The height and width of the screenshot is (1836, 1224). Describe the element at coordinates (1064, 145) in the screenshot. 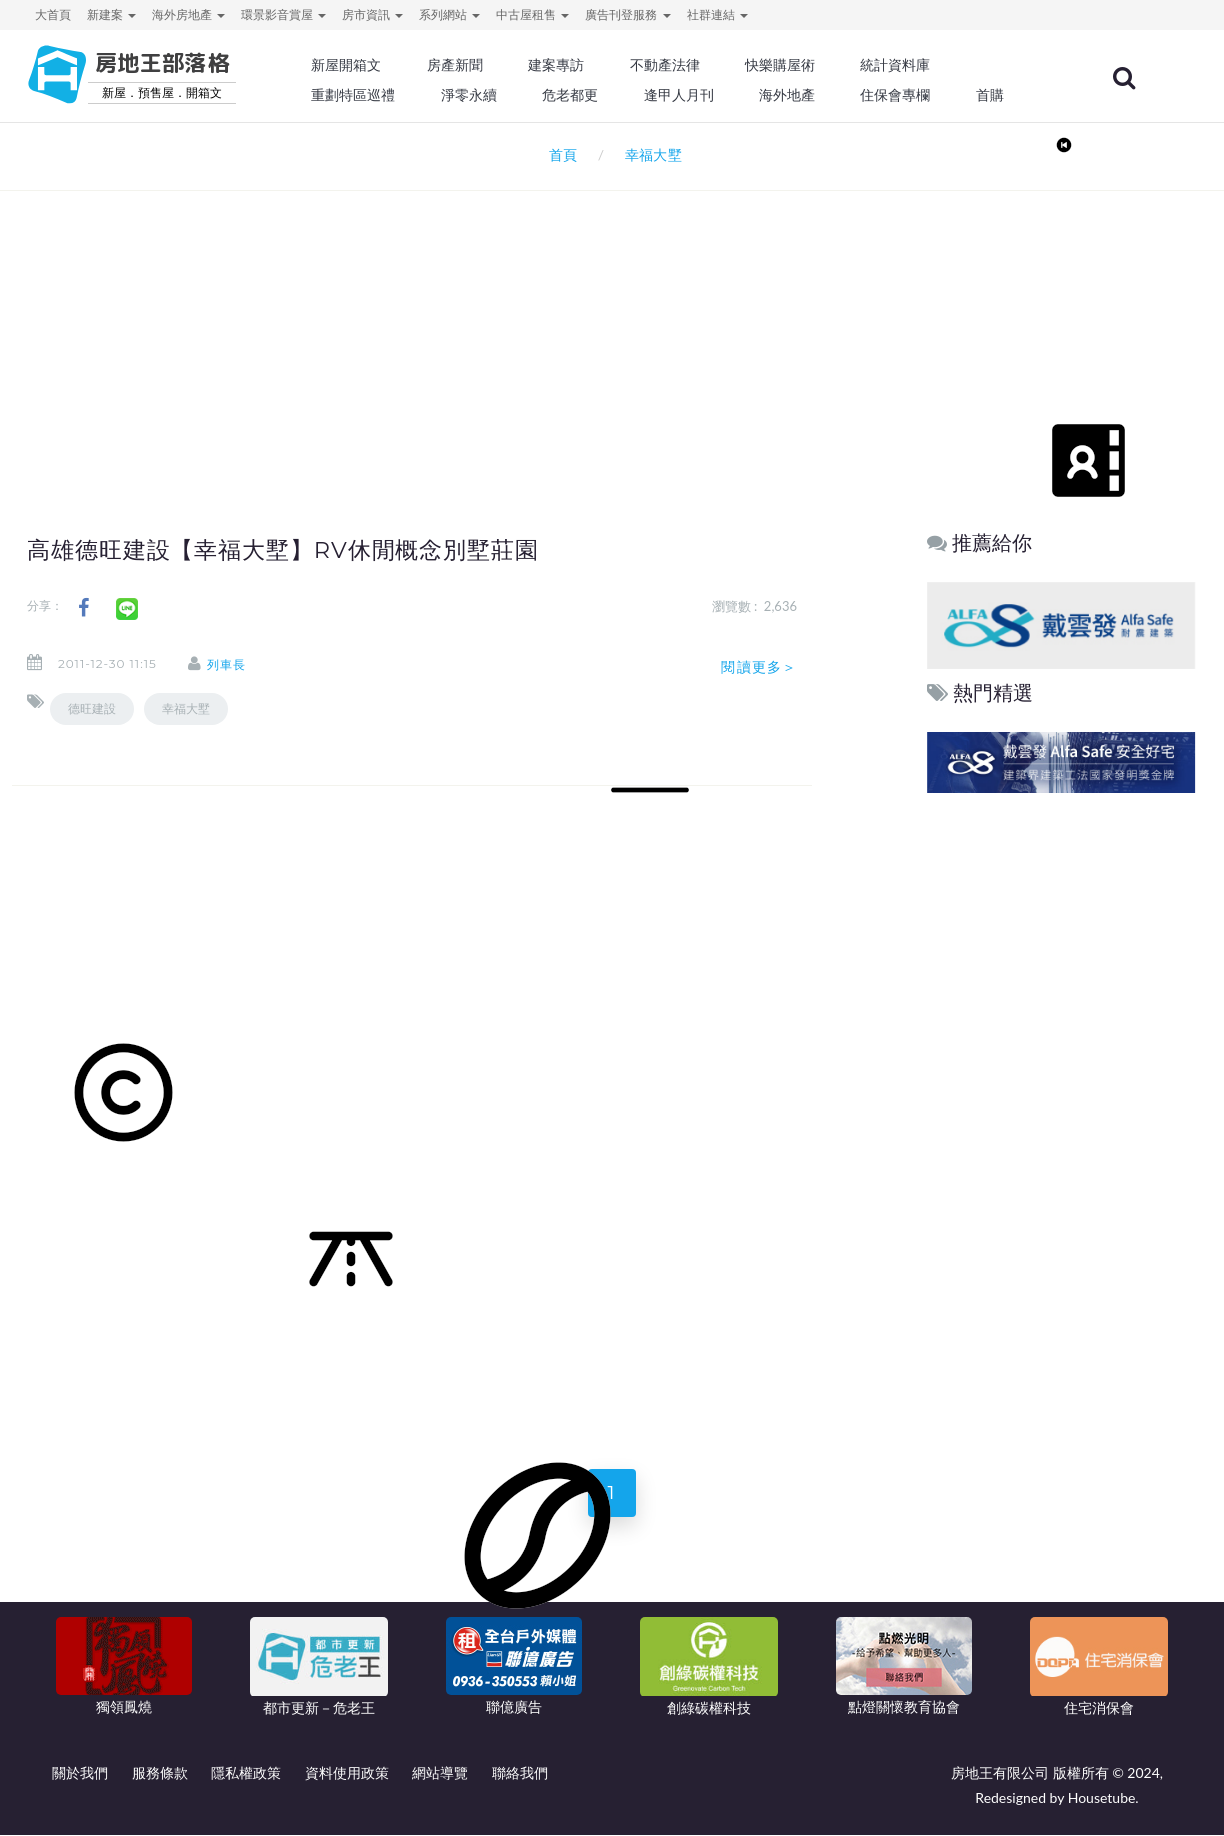

I see `skip to previous track` at that location.